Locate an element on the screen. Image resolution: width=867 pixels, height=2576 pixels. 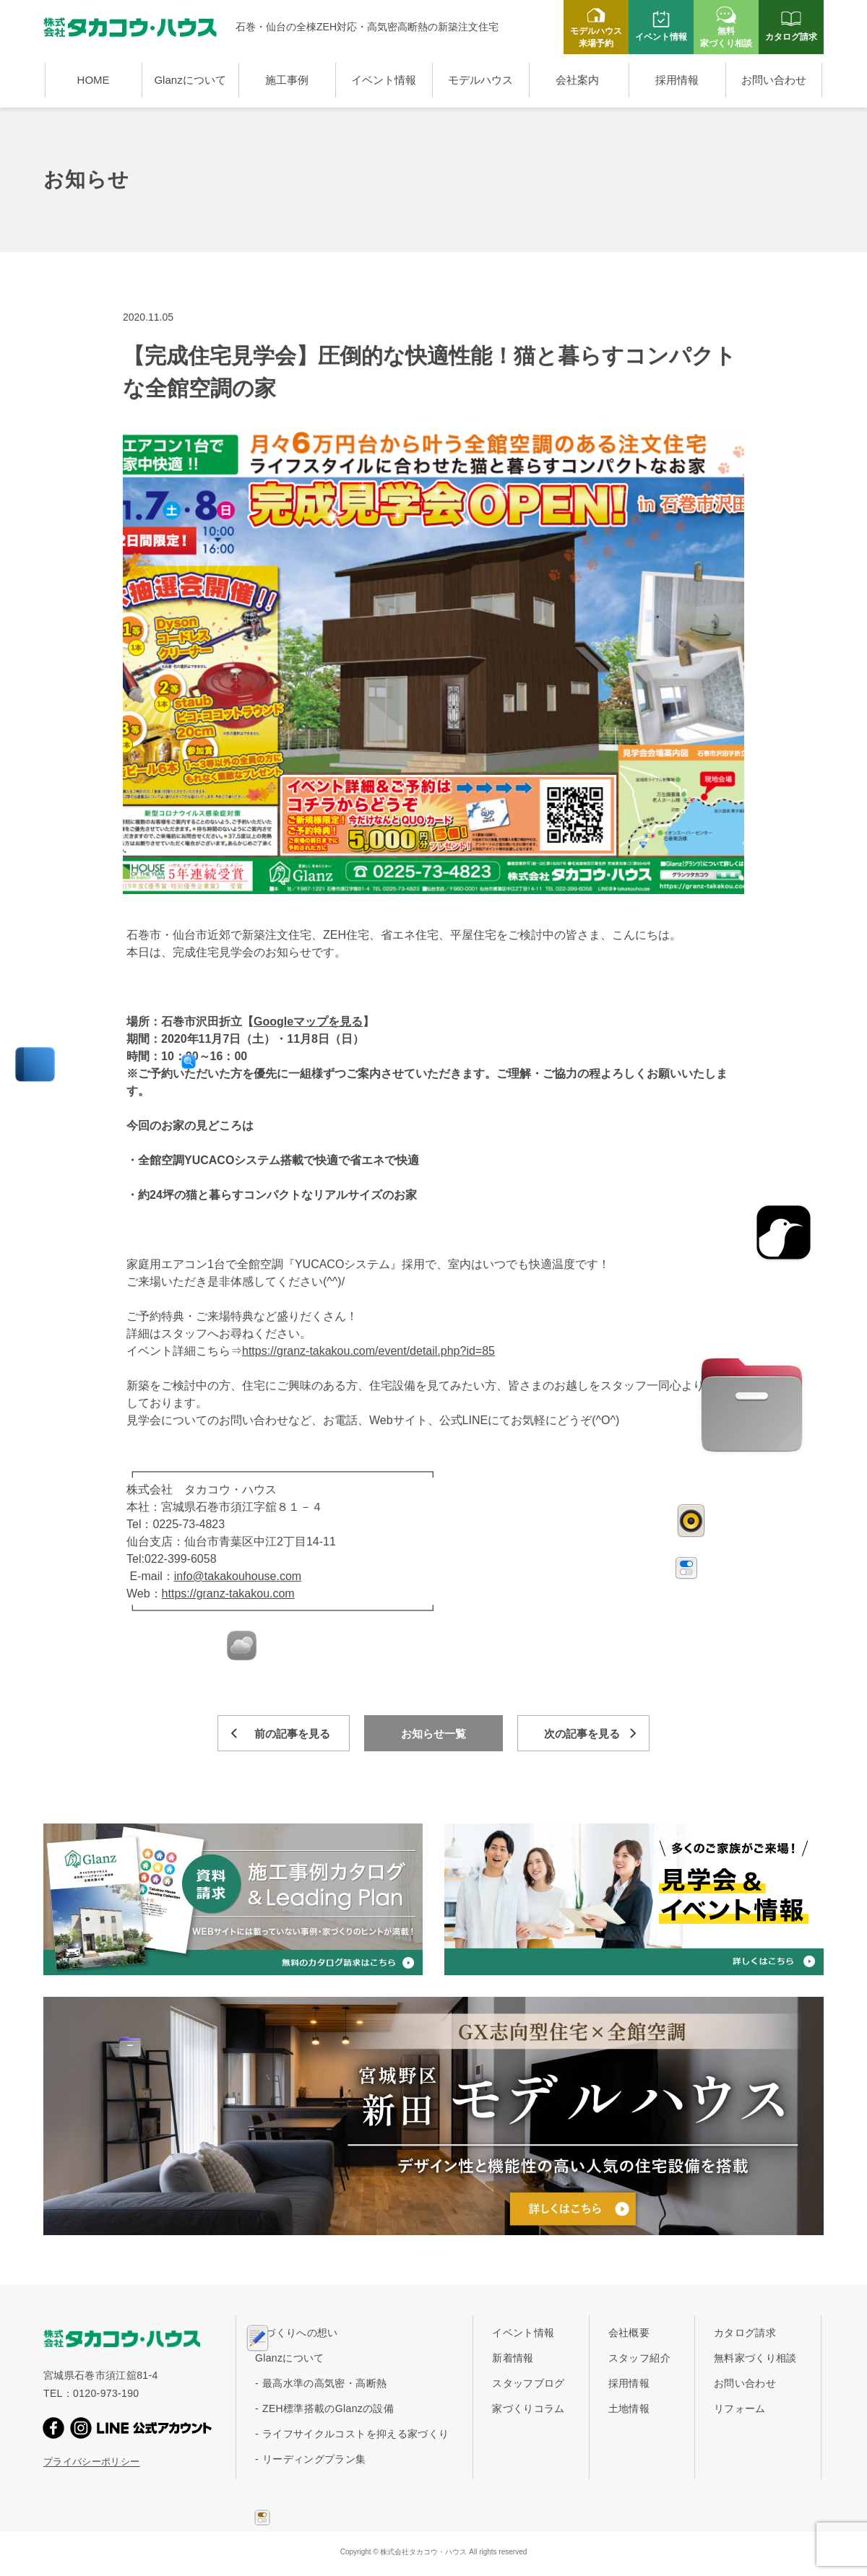
open the file manager application is located at coordinates (751, 1405).